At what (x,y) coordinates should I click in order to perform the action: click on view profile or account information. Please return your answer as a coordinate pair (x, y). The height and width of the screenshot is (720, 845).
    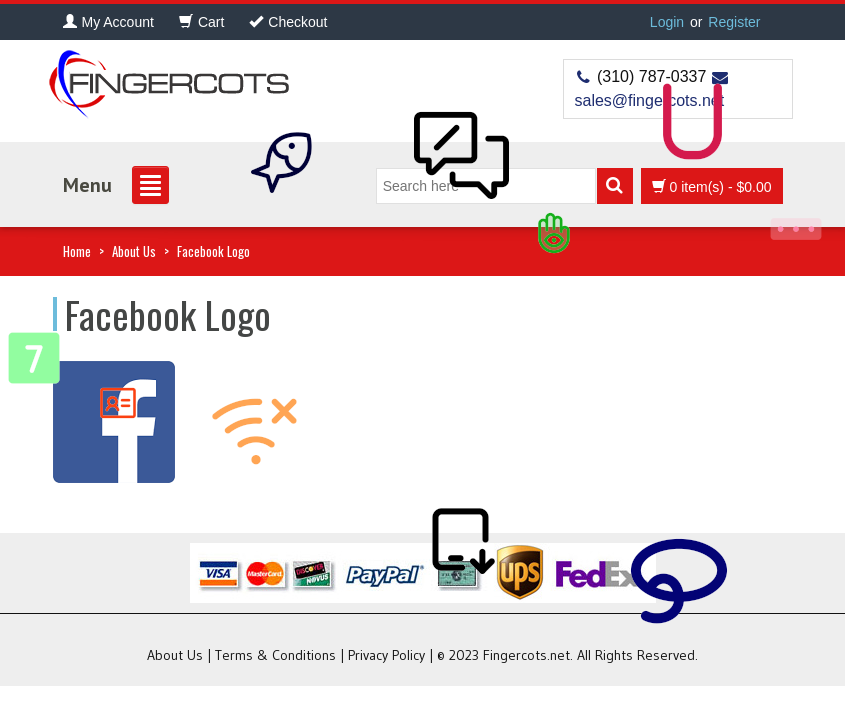
    Looking at the image, I should click on (118, 403).